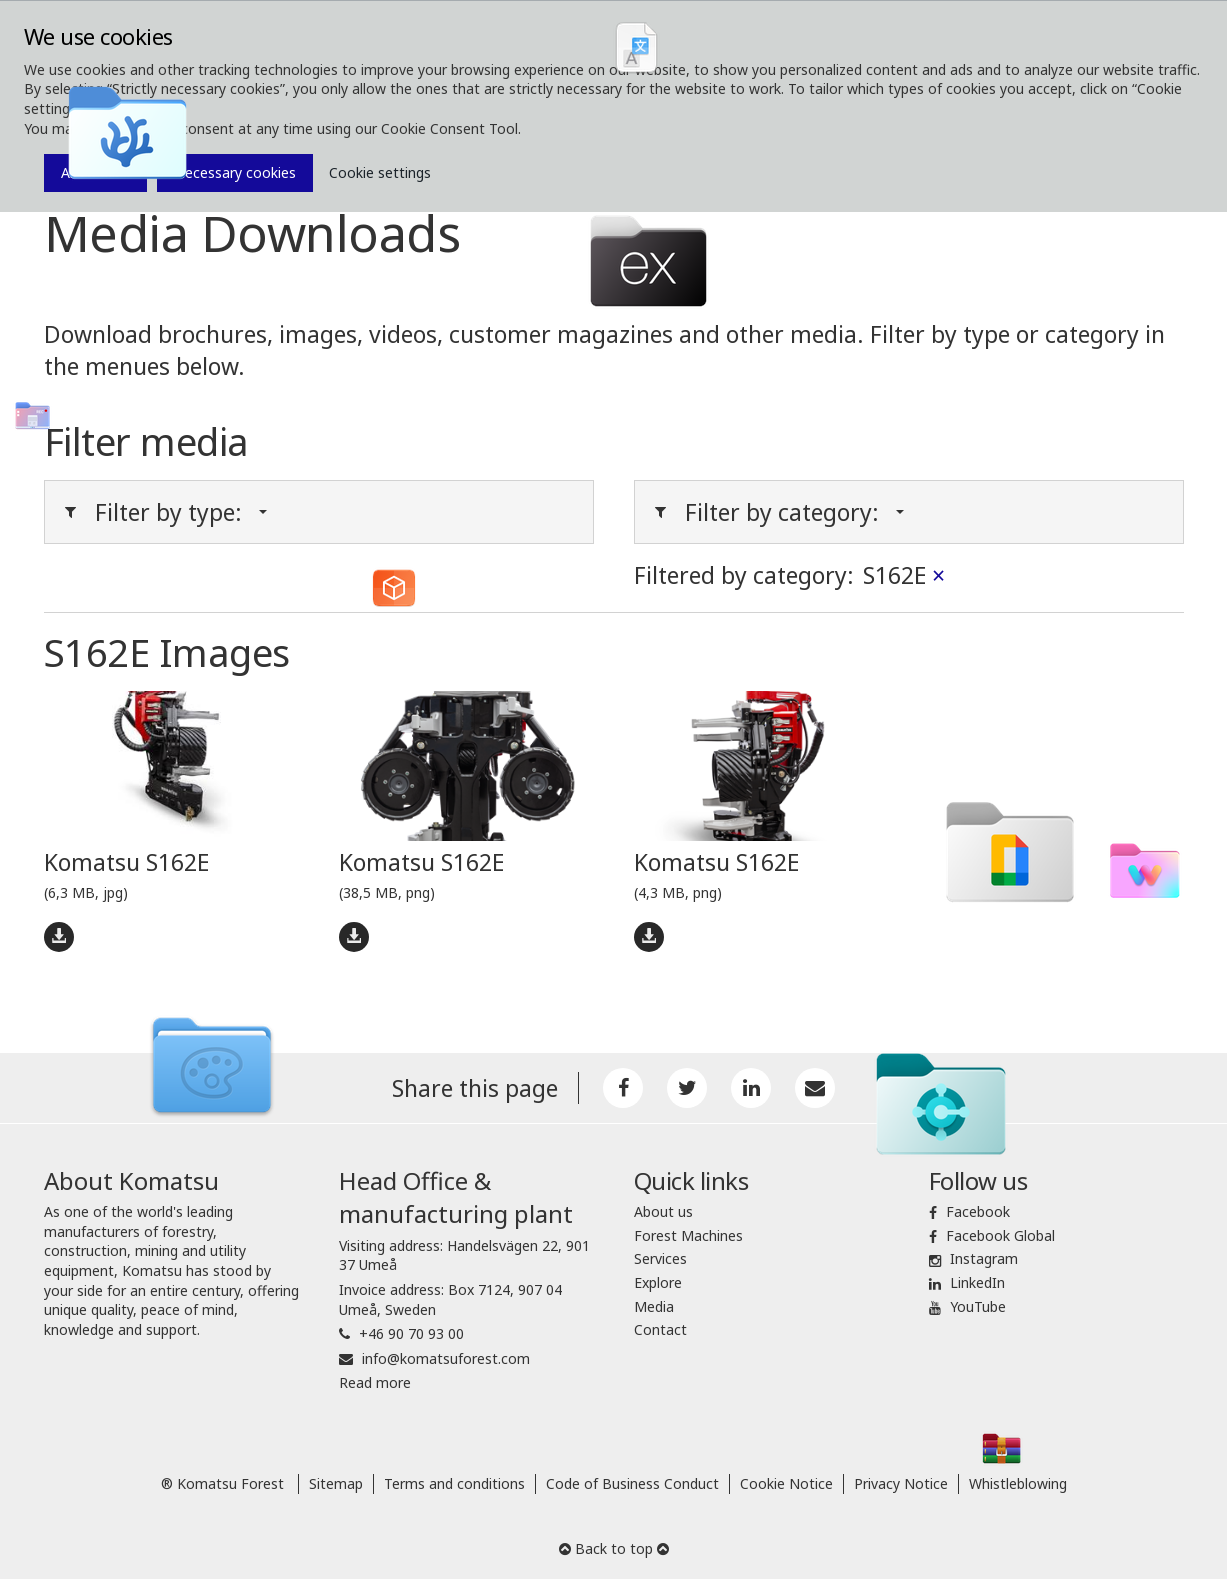 Image resolution: width=1227 pixels, height=1579 pixels. What do you see at coordinates (212, 1065) in the screenshot?
I see `open folder containing 2D artwork files` at bounding box center [212, 1065].